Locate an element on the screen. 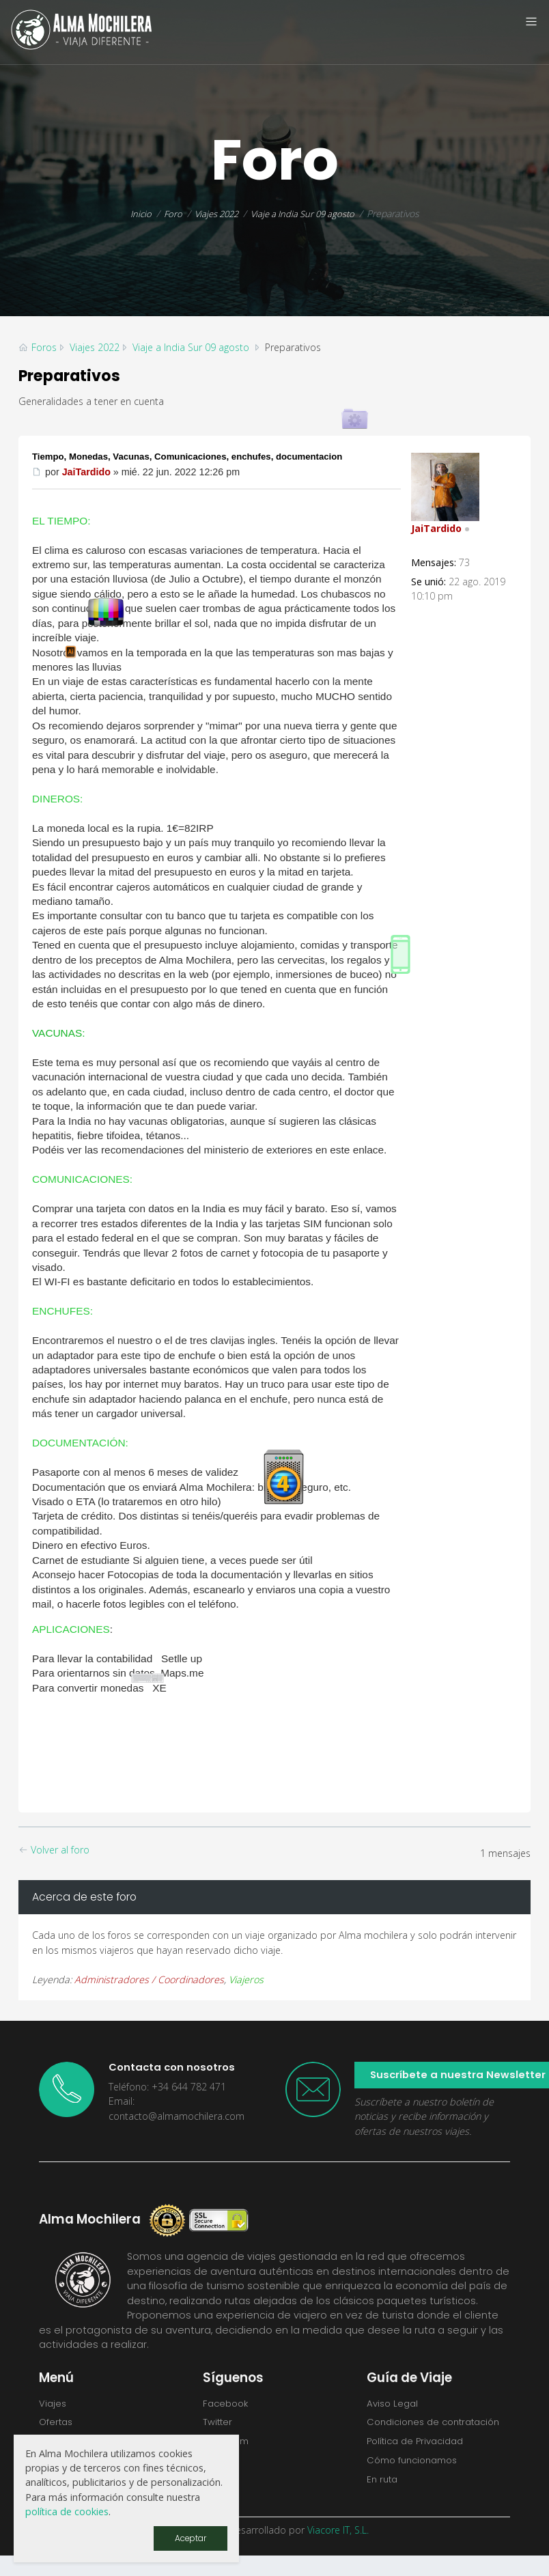 Image resolution: width=549 pixels, height=2576 pixels. access RAID 4 storage configuration settings is located at coordinates (283, 1476).